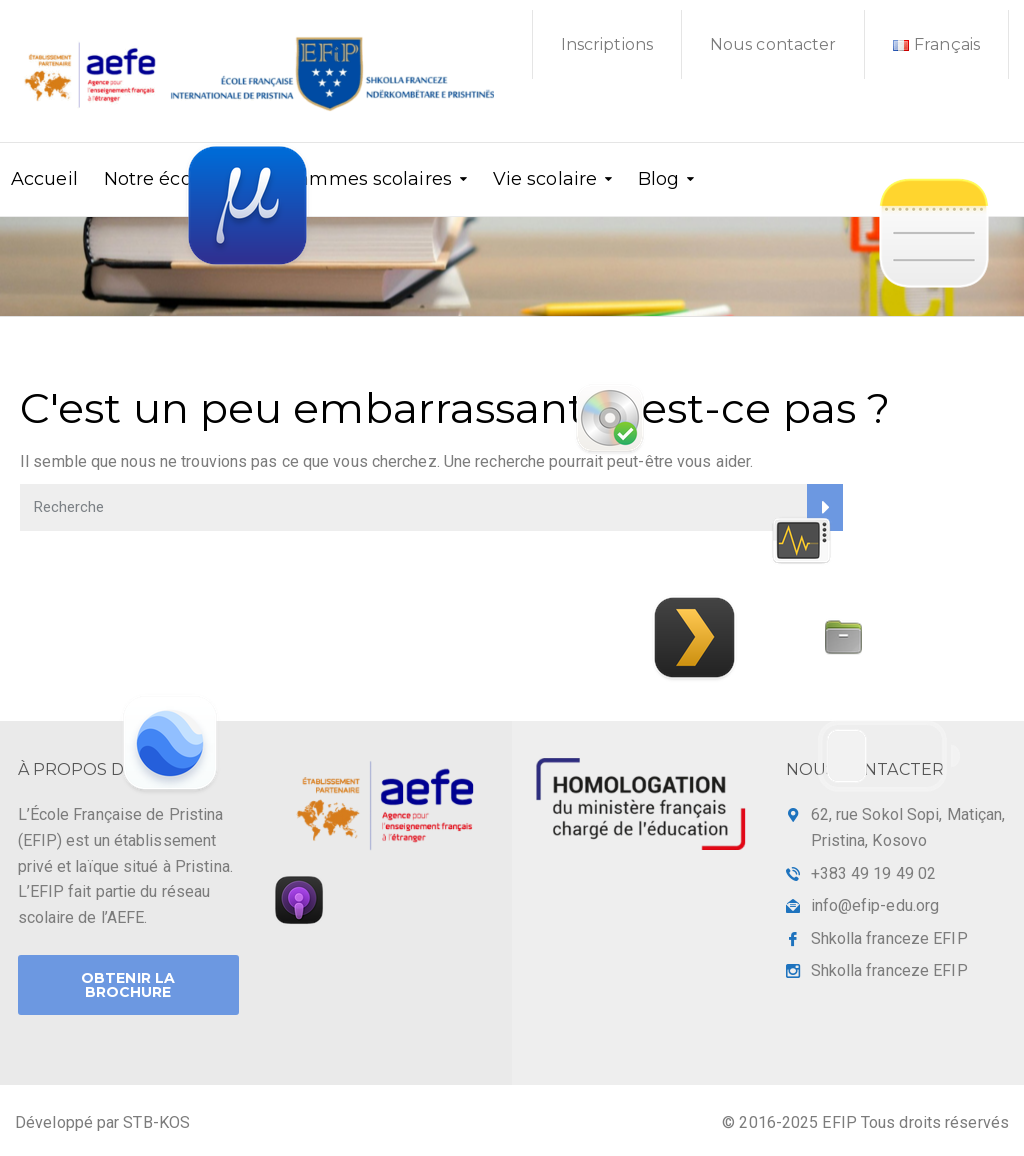 This screenshot has height=1156, width=1024. I want to click on open tomboy notes app, so click(934, 233).